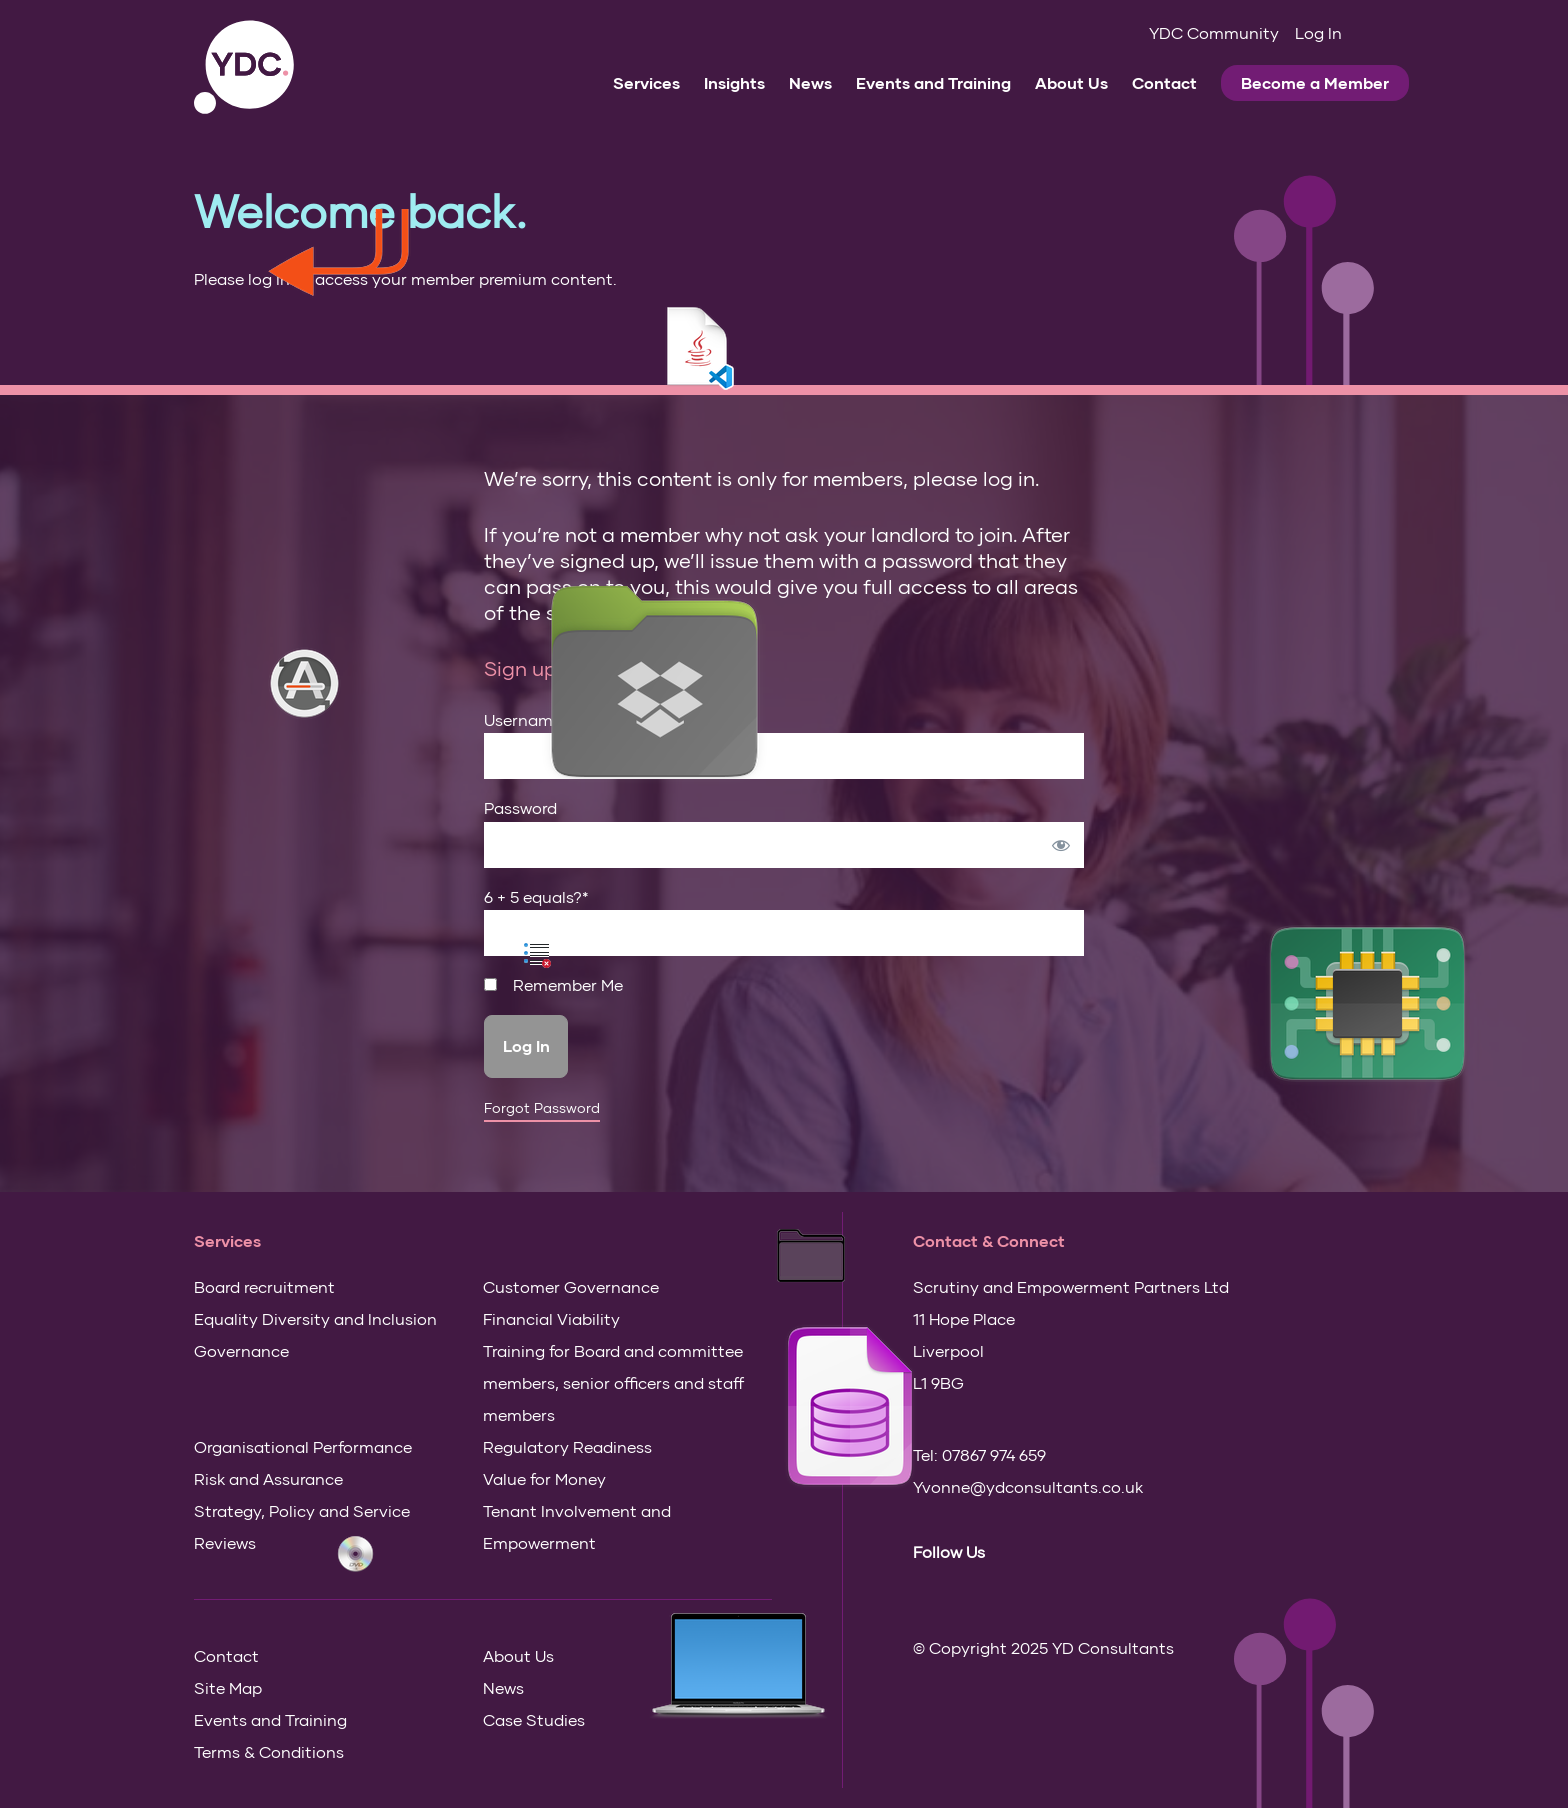 This screenshot has height=1808, width=1568. What do you see at coordinates (336, 251) in the screenshot?
I see `reply to all recipients of an email` at bounding box center [336, 251].